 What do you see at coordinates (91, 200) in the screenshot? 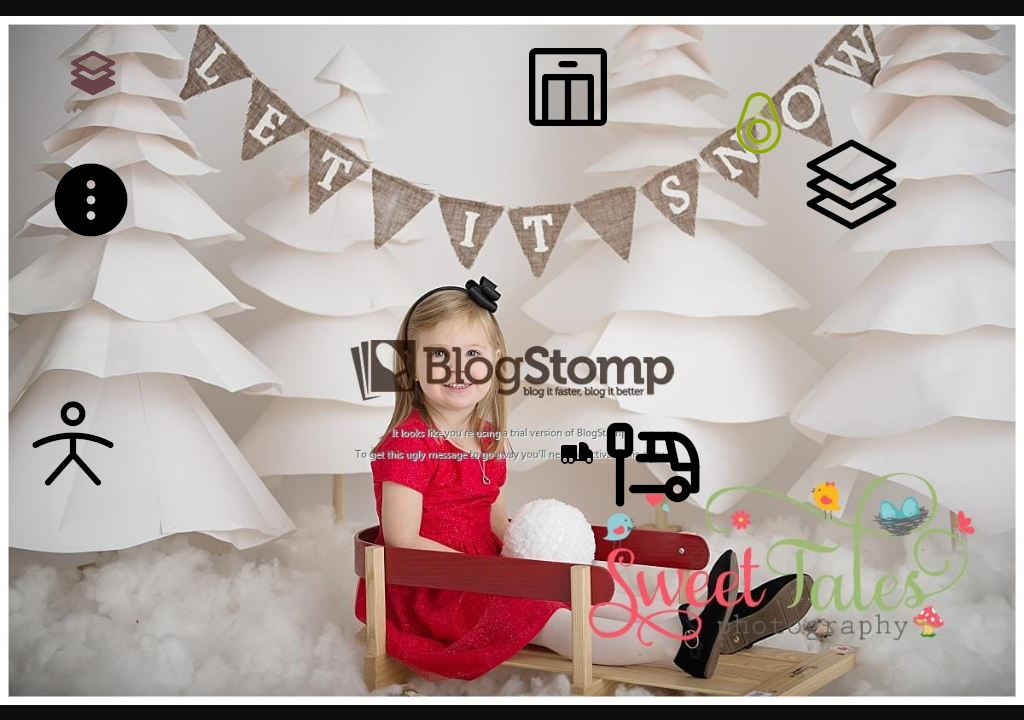
I see `open more options menu` at bounding box center [91, 200].